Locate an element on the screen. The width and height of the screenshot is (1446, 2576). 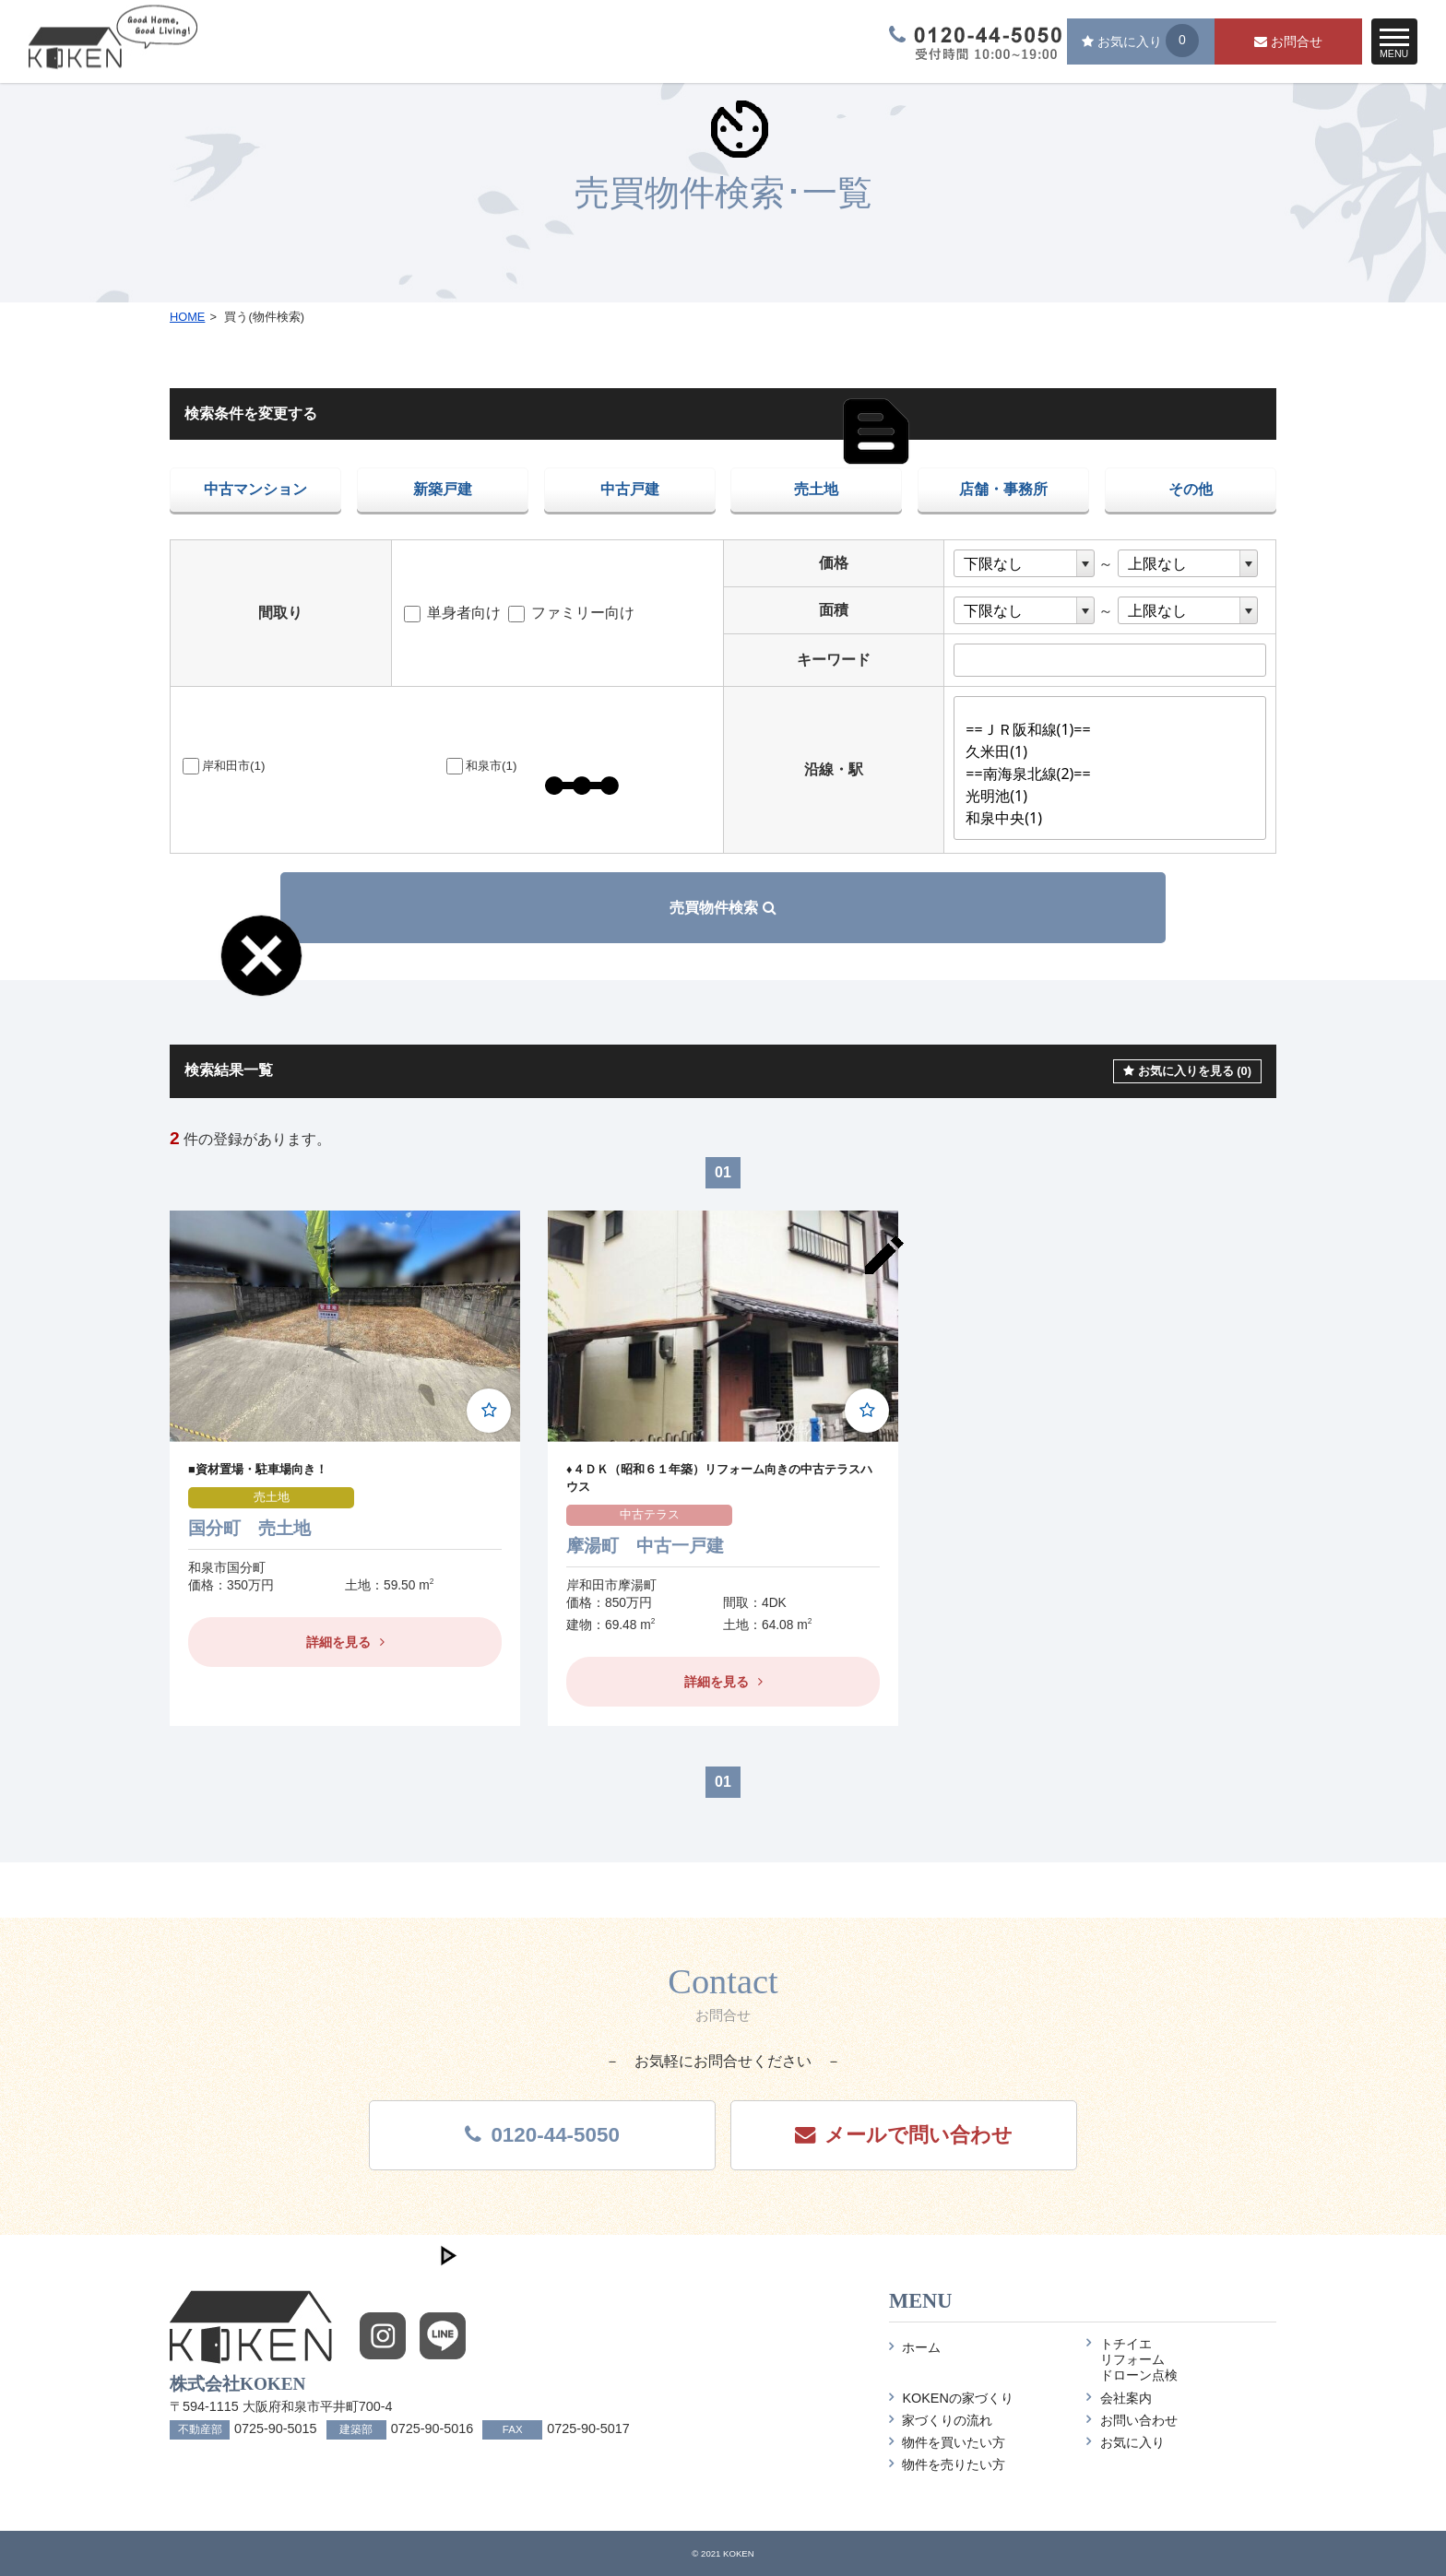
adjust values on a linear scale or slider is located at coordinates (582, 786).